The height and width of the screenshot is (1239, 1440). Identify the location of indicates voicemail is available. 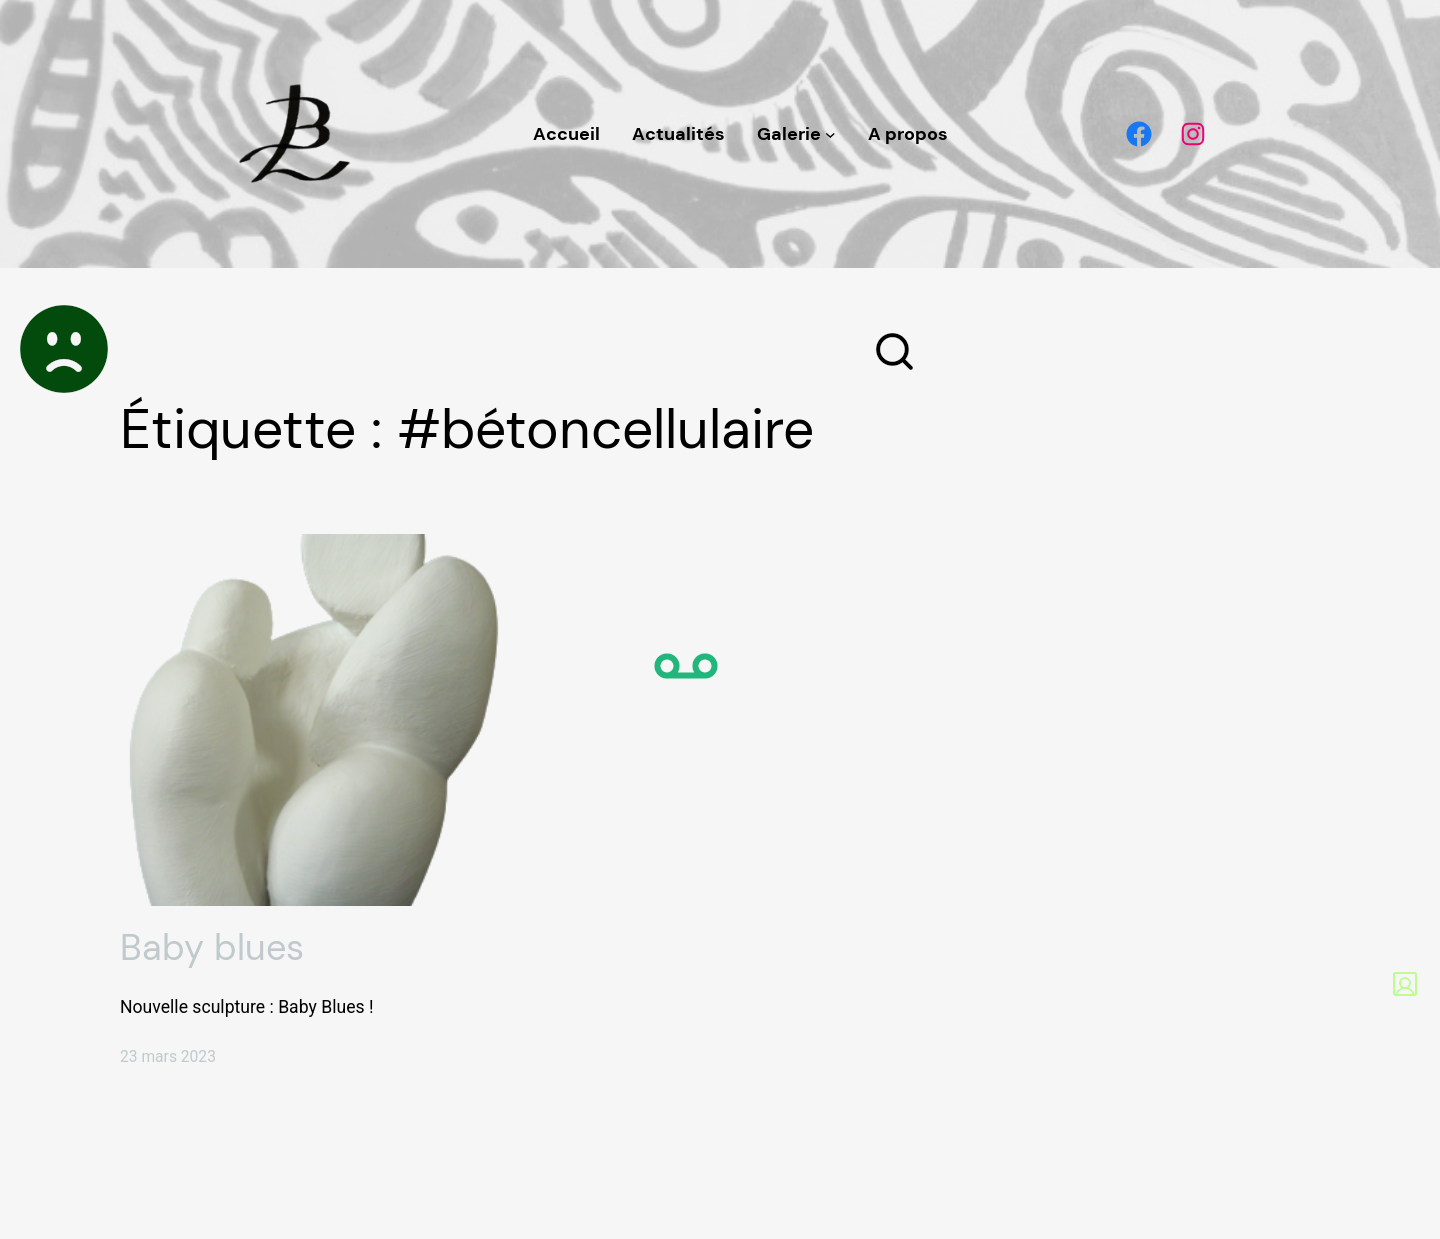
(686, 666).